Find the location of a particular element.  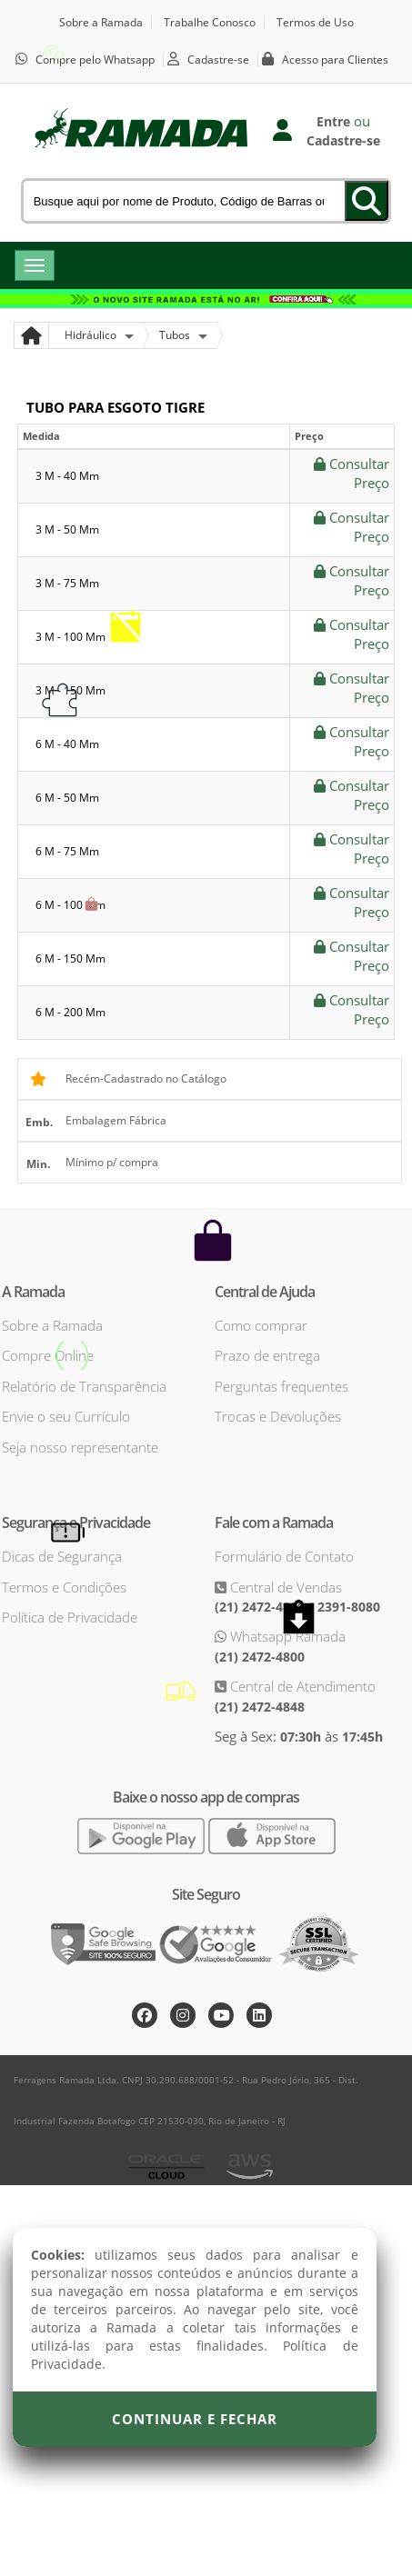

view weather conditions is located at coordinates (54, 52).